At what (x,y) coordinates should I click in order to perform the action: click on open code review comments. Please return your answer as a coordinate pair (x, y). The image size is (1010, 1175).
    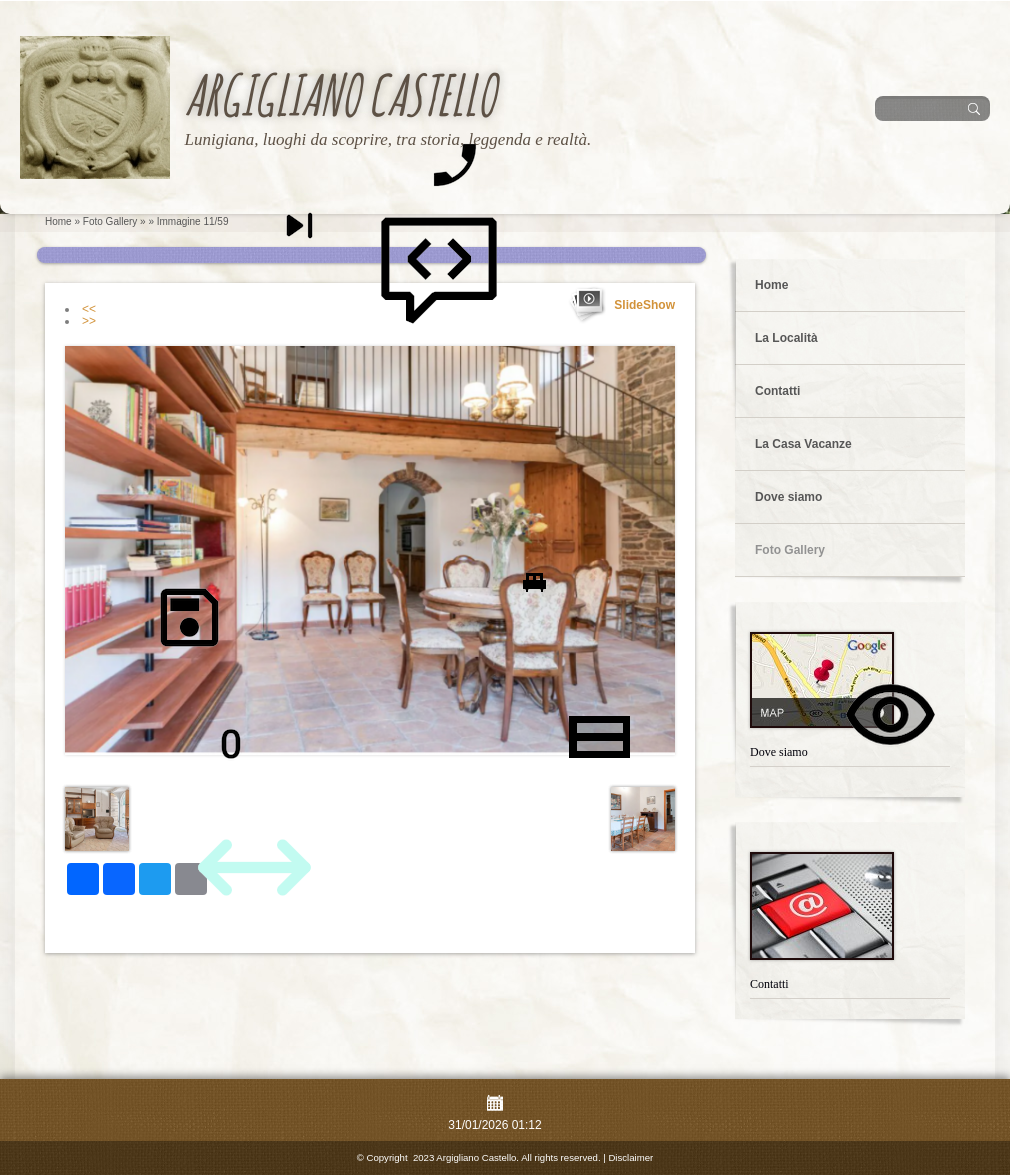
    Looking at the image, I should click on (439, 267).